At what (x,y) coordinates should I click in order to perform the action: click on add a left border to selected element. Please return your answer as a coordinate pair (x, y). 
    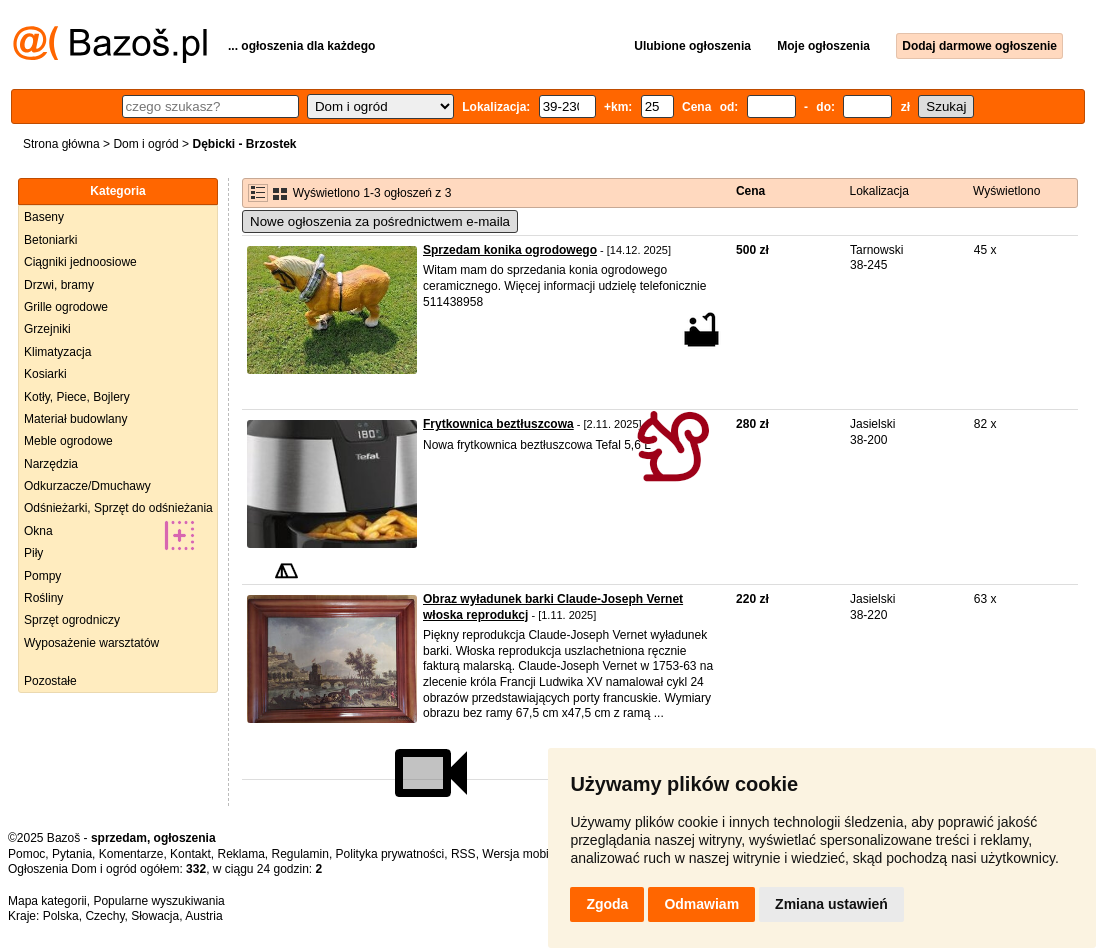
    Looking at the image, I should click on (179, 535).